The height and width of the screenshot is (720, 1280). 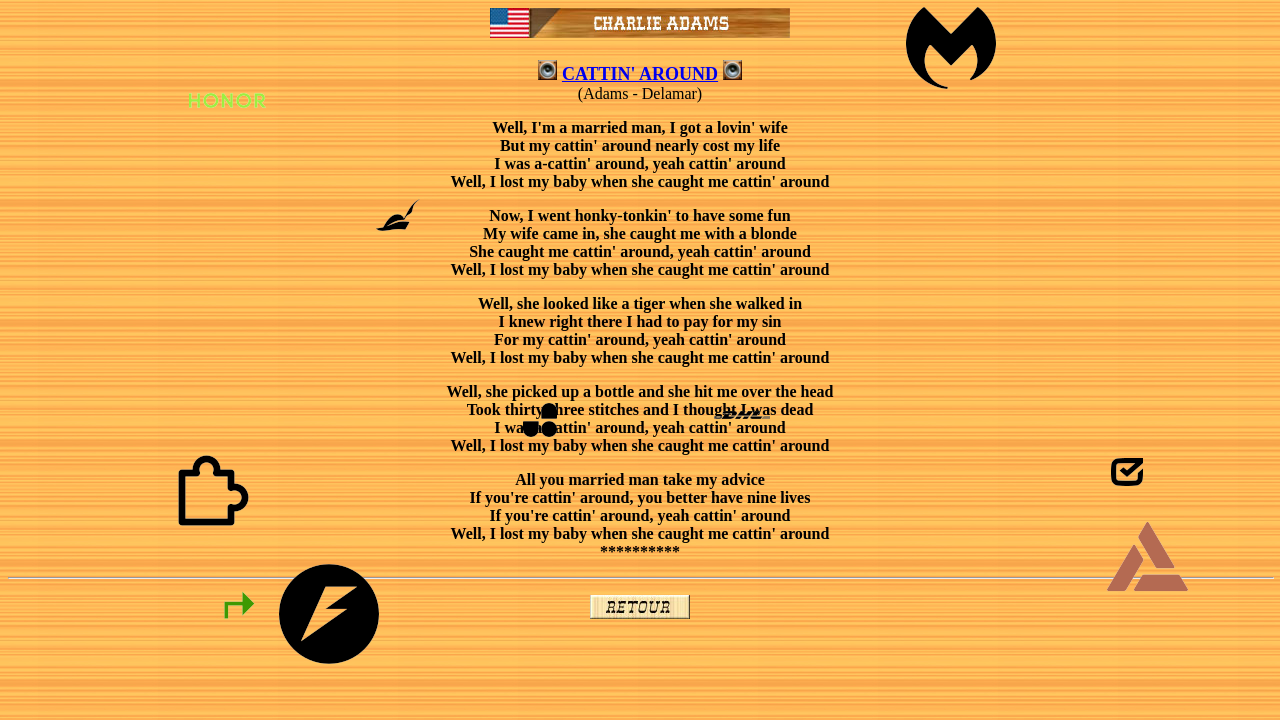 I want to click on access plugins or extensions, so click(x=210, y=494).